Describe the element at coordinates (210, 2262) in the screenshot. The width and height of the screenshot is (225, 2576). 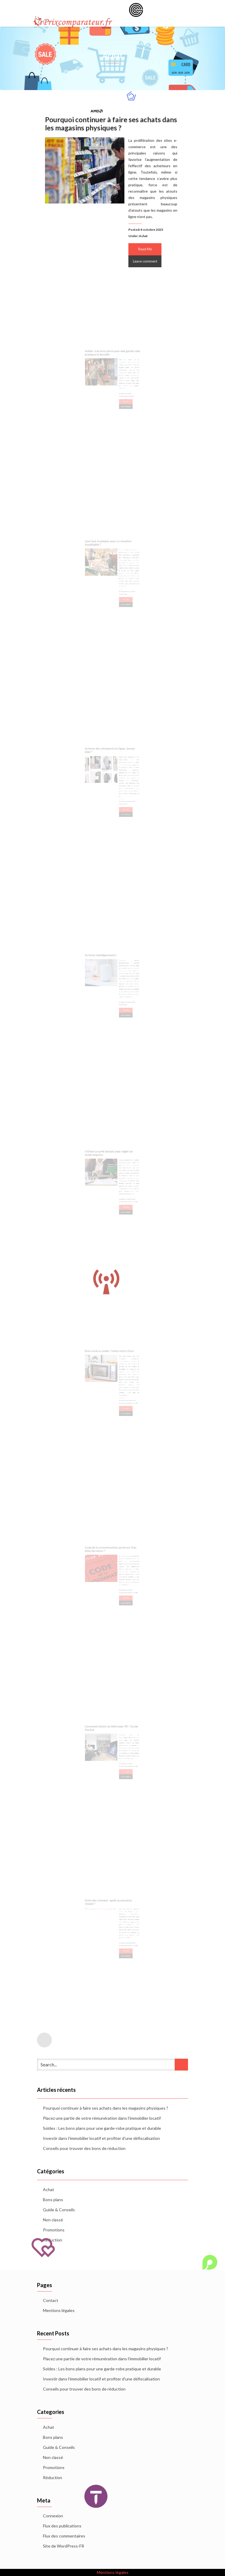
I see `open microsoft loop app` at that location.